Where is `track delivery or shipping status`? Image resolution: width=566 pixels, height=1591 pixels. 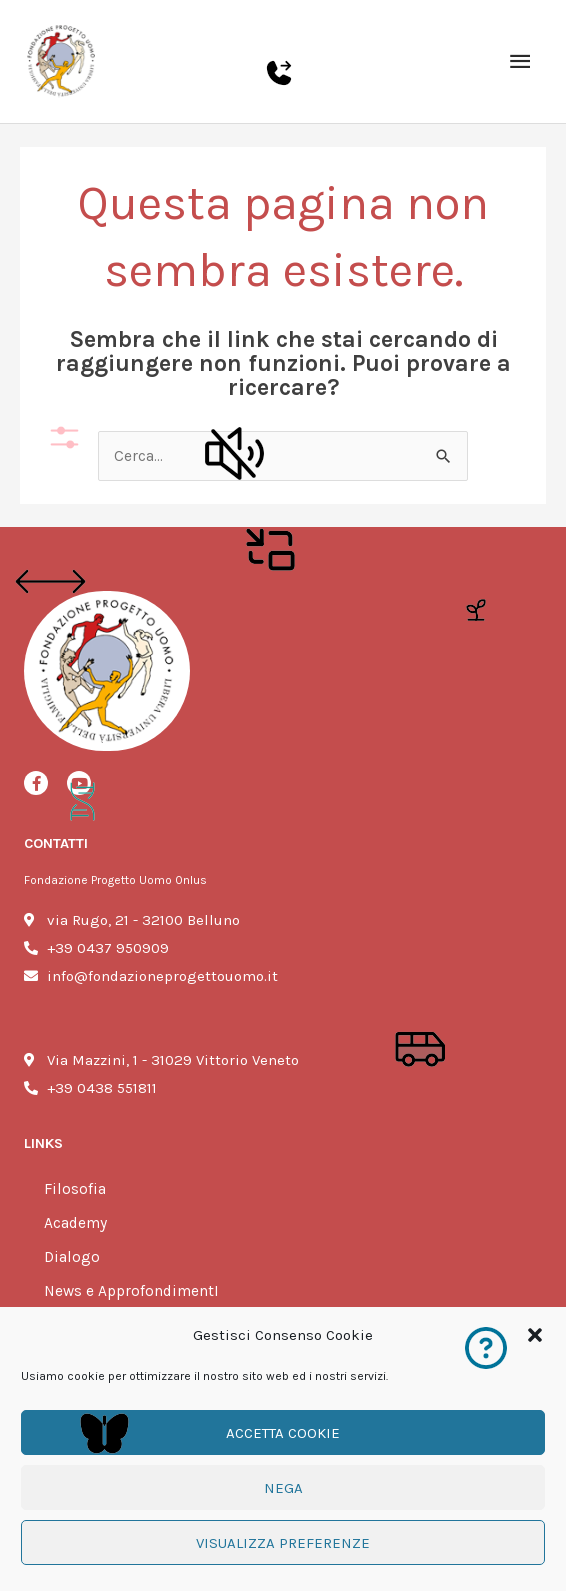
track delivery or shipping status is located at coordinates (418, 1048).